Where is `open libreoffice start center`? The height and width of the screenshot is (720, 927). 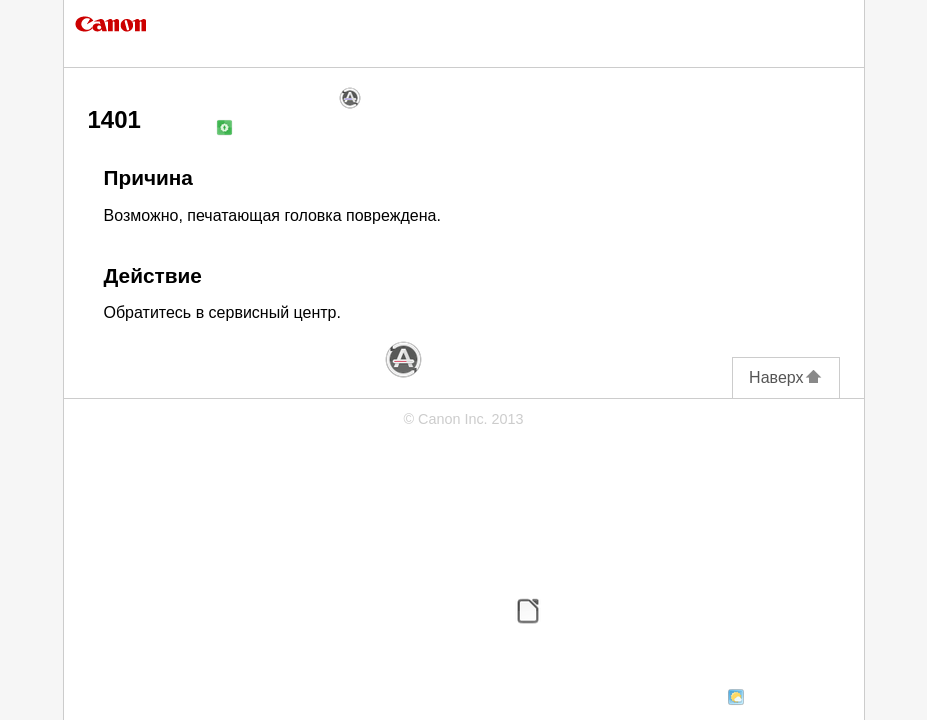 open libreoffice start center is located at coordinates (528, 611).